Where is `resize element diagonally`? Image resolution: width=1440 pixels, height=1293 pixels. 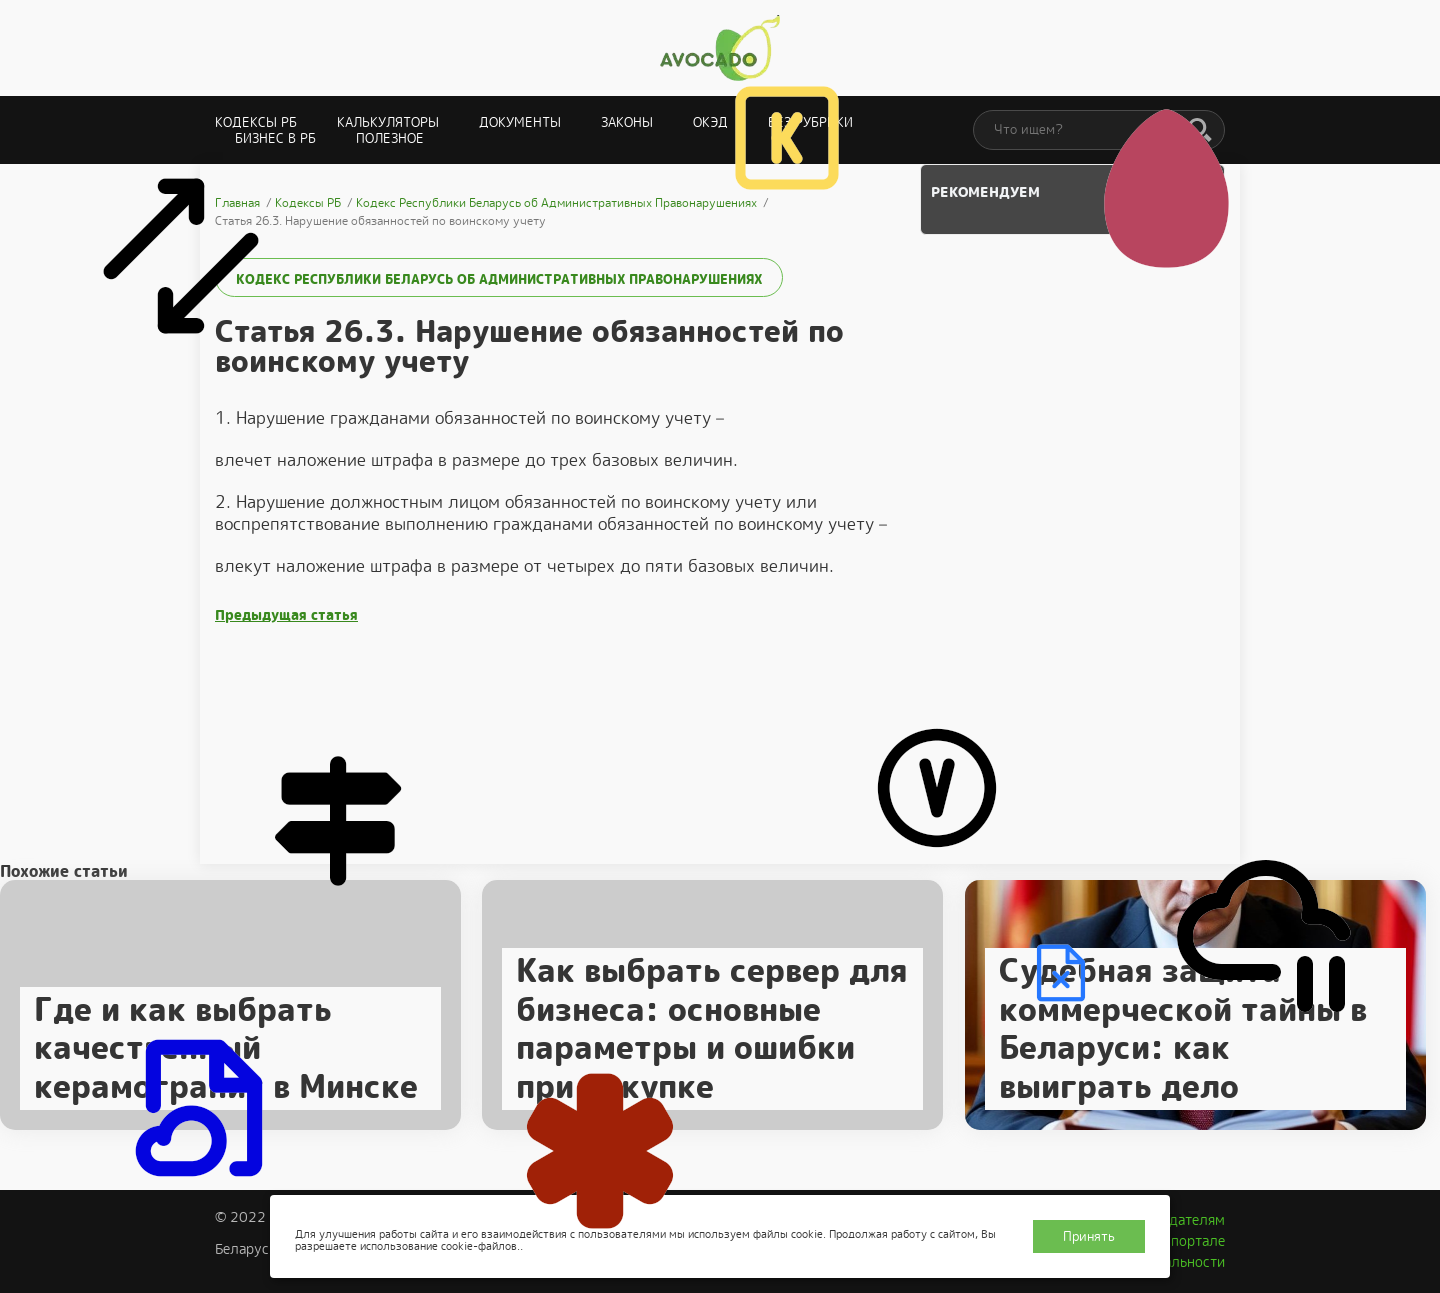 resize element diagonally is located at coordinates (181, 256).